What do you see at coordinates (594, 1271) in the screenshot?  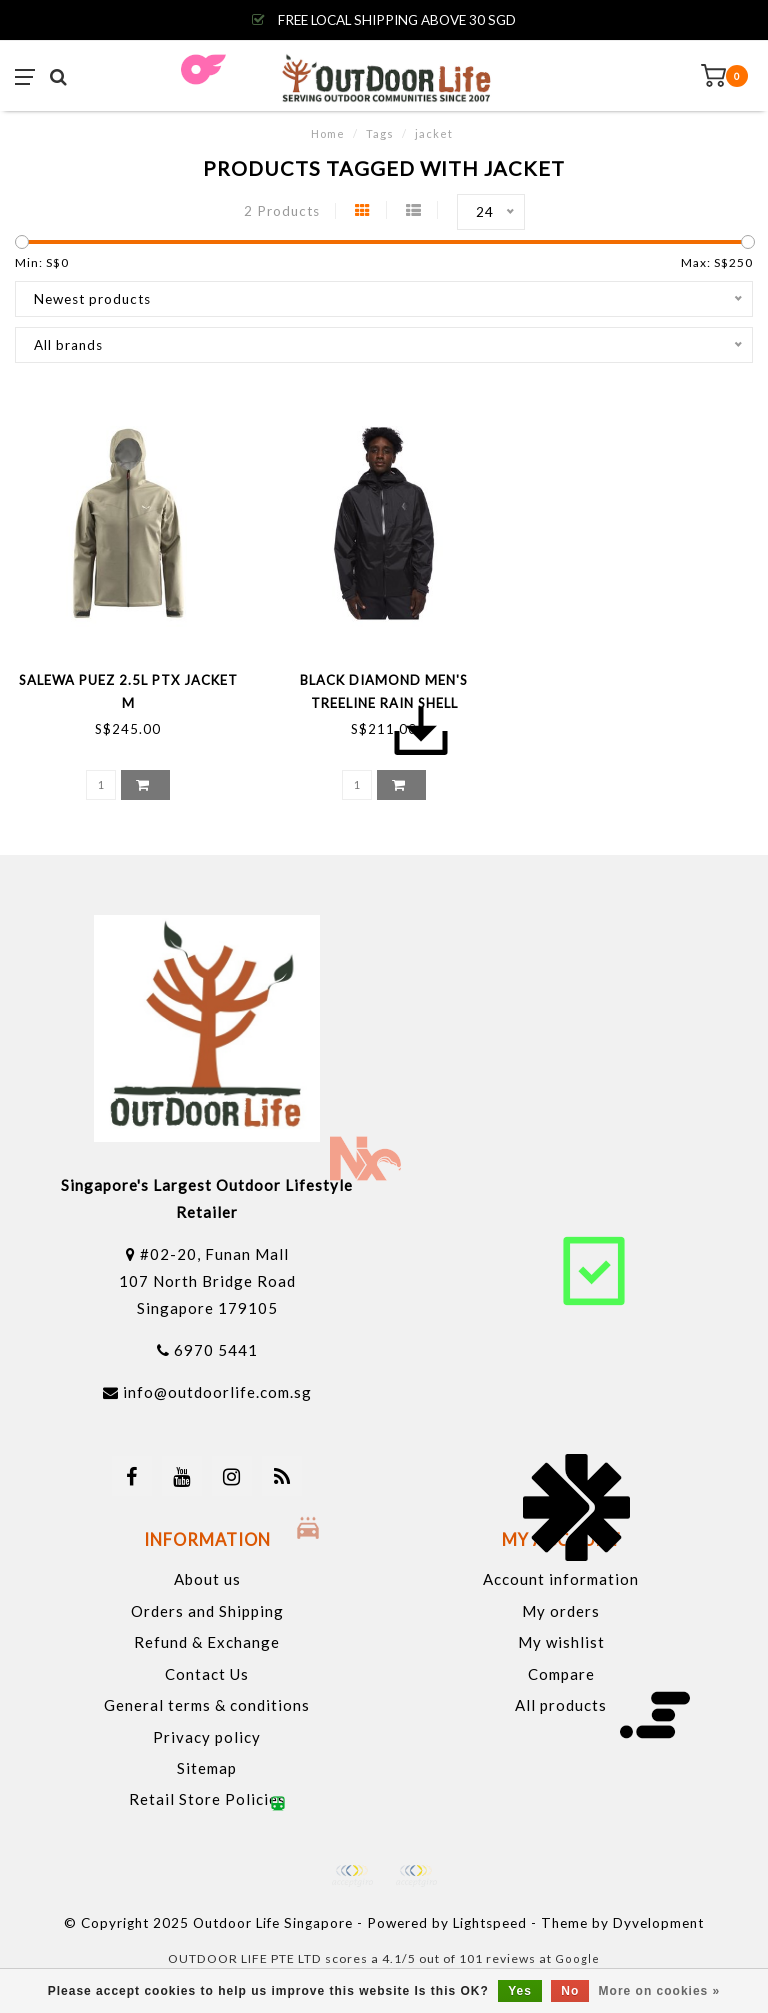 I see `mark task as complete` at bounding box center [594, 1271].